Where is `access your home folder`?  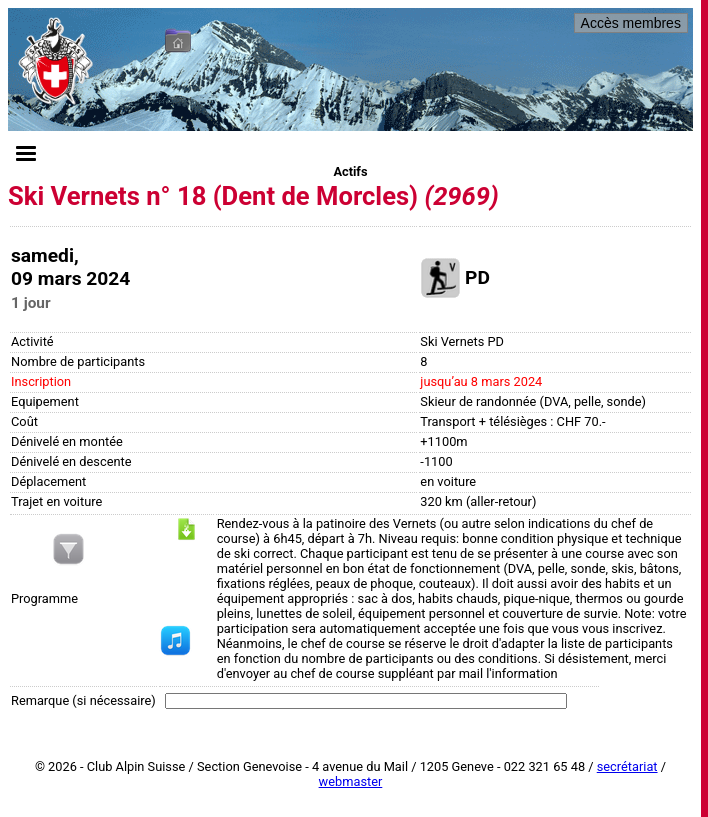 access your home folder is located at coordinates (178, 40).